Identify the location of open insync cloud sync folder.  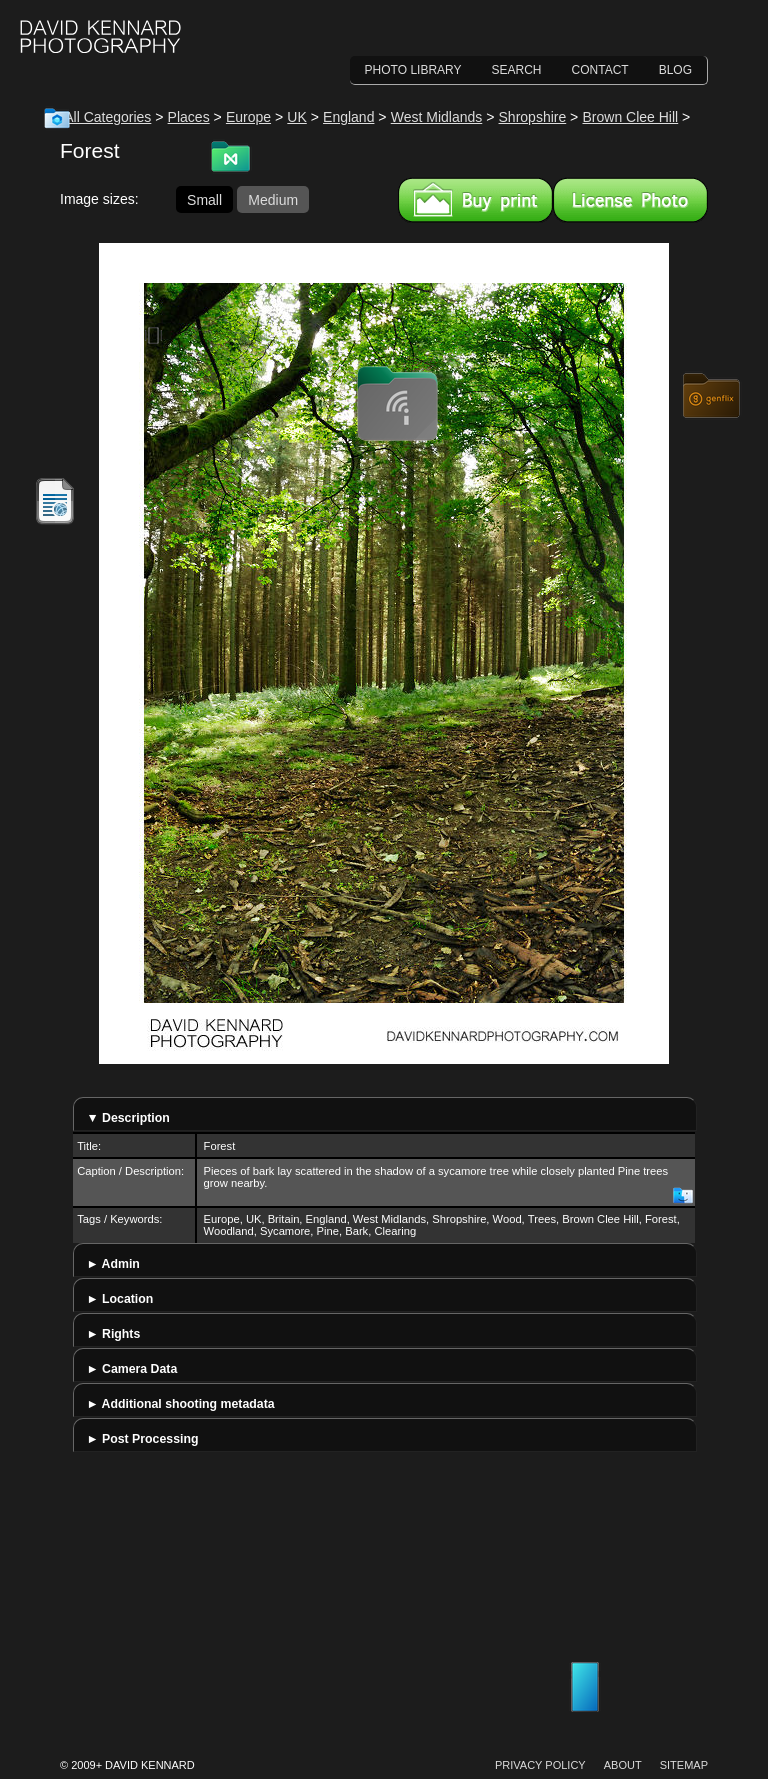
(397, 403).